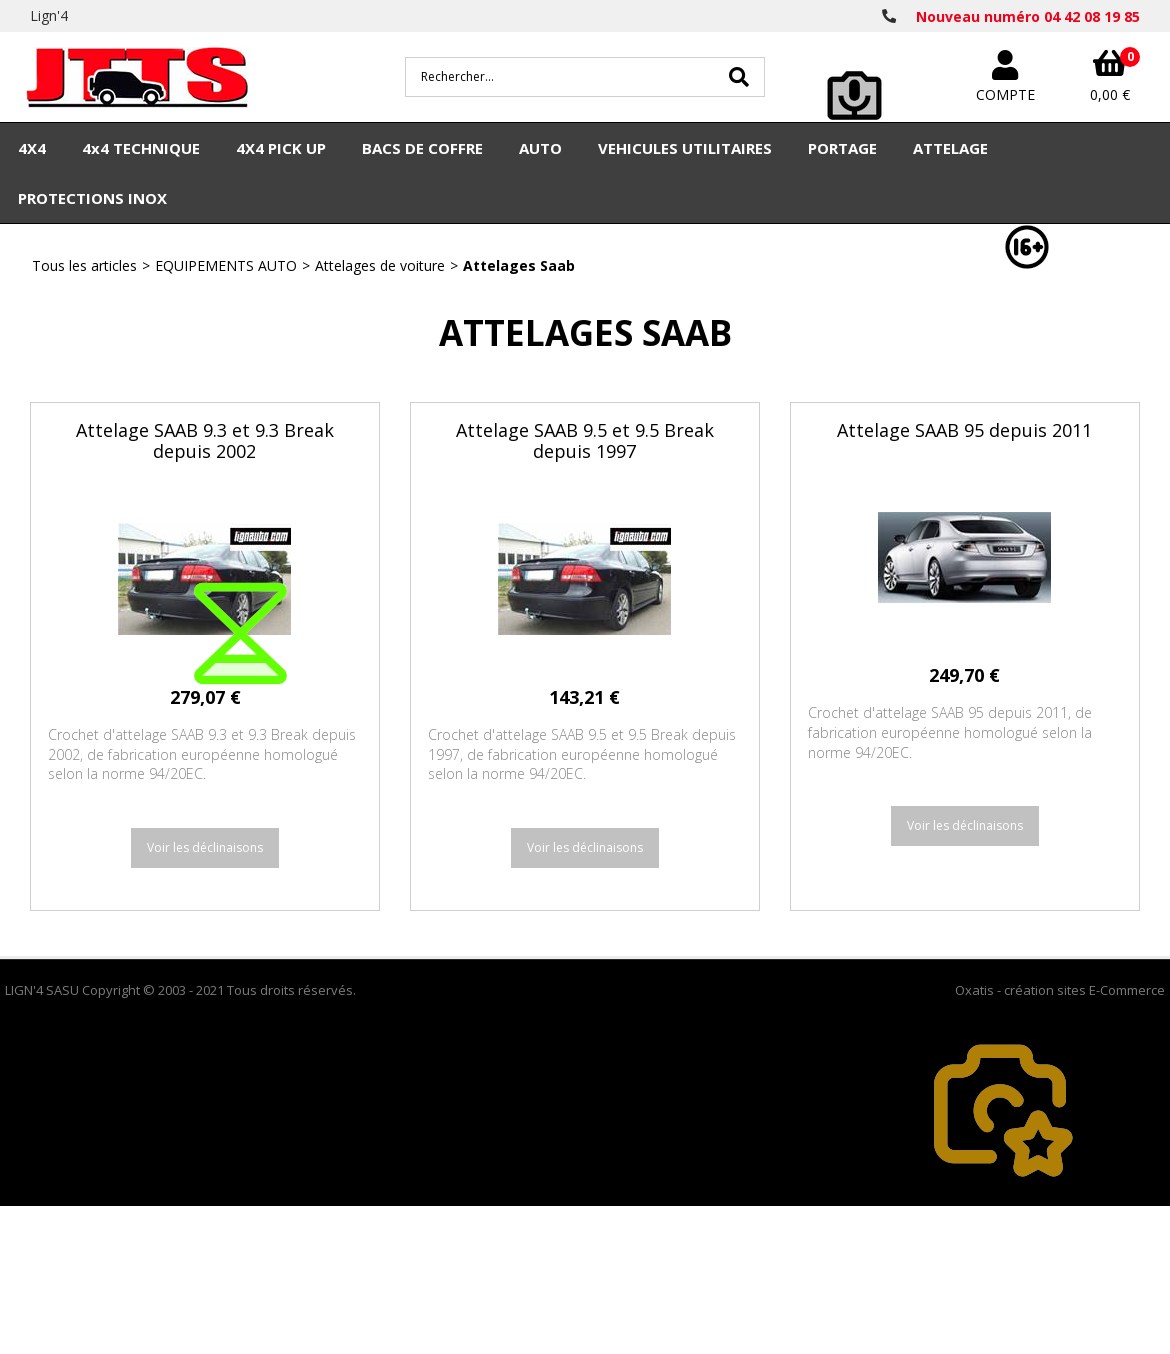 The height and width of the screenshot is (1354, 1170). I want to click on mark a photo as favorite, so click(1000, 1104).